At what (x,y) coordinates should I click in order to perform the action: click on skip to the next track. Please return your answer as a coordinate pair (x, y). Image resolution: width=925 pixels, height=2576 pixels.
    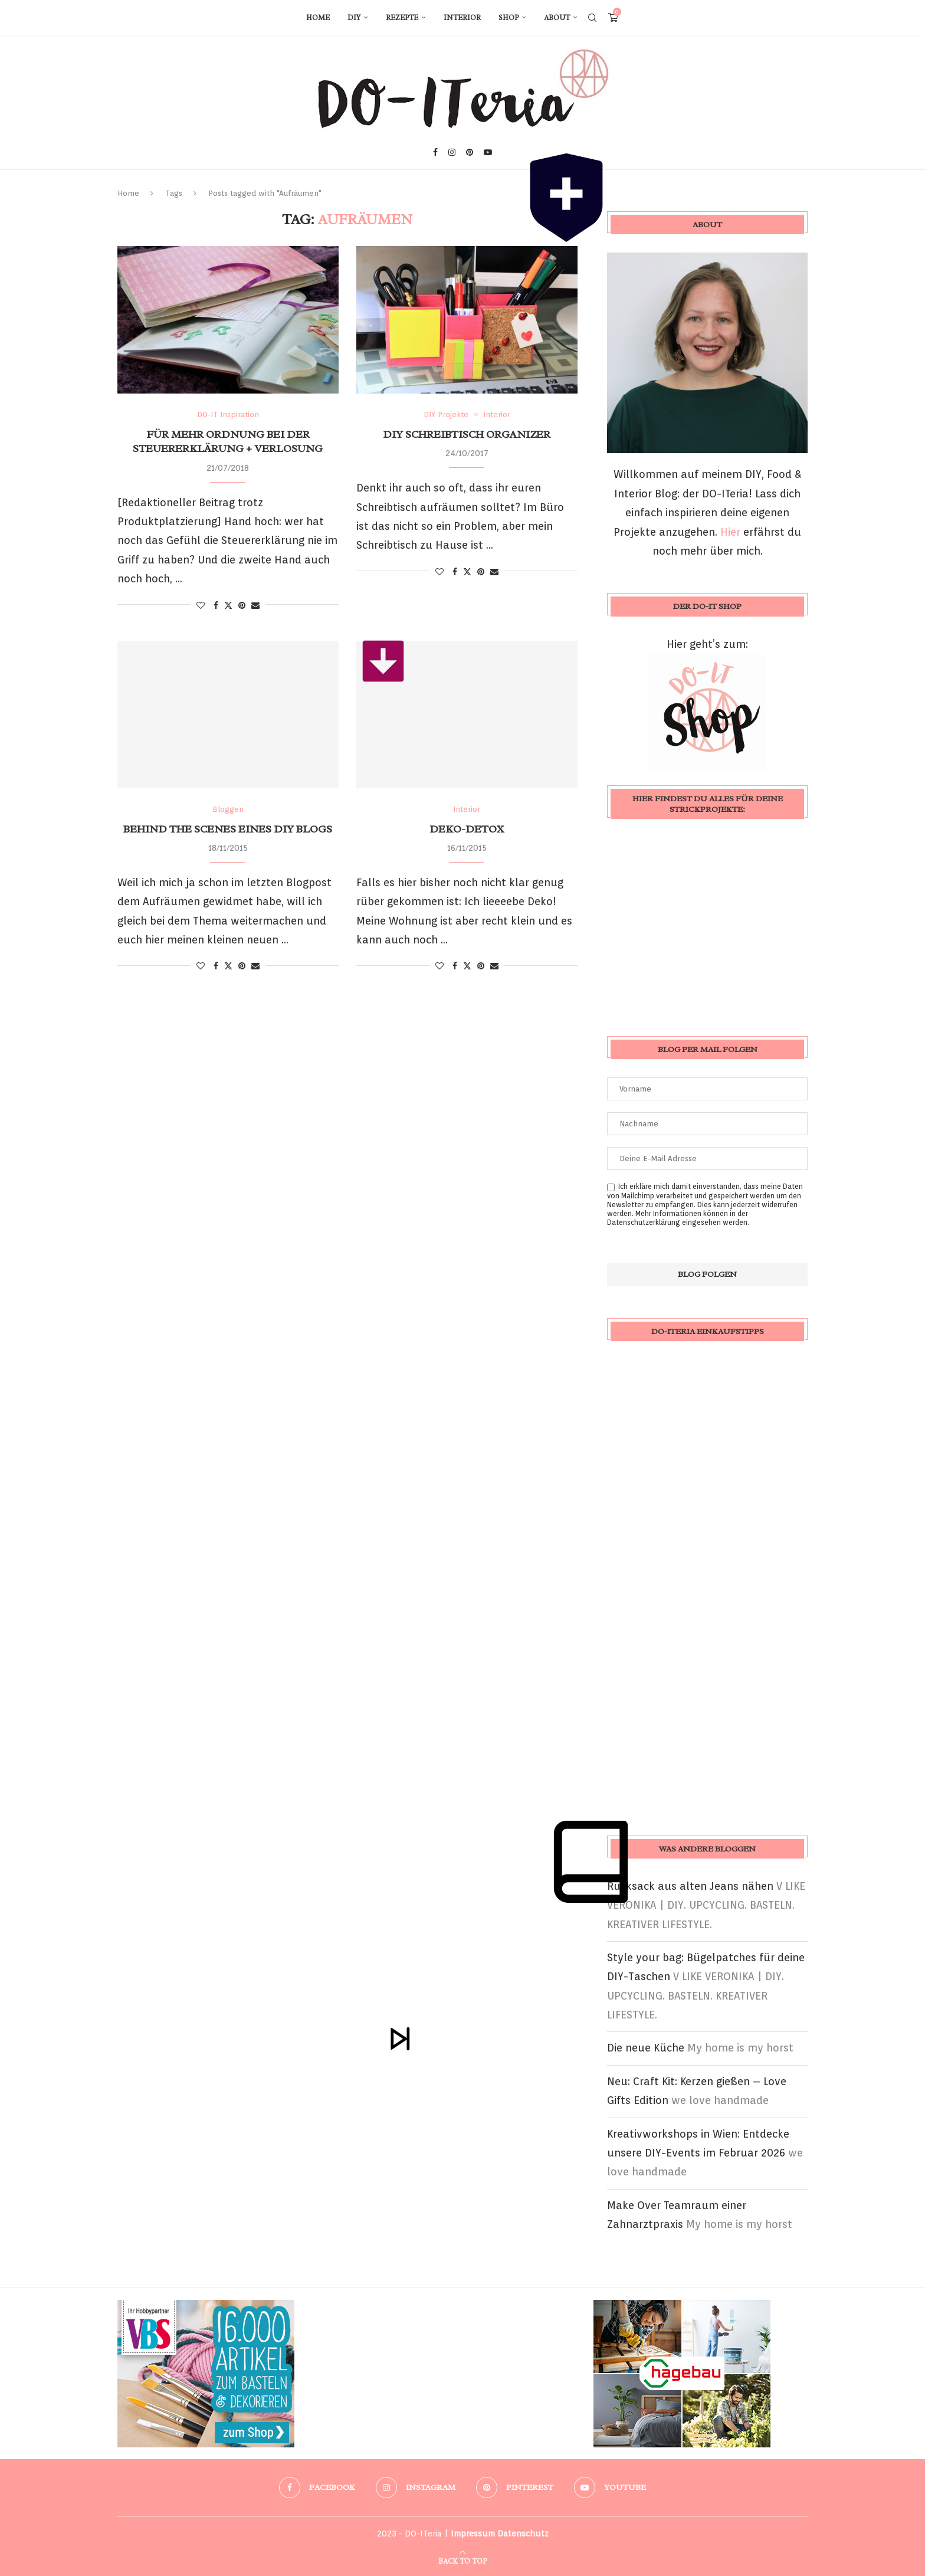
    Looking at the image, I should click on (401, 2038).